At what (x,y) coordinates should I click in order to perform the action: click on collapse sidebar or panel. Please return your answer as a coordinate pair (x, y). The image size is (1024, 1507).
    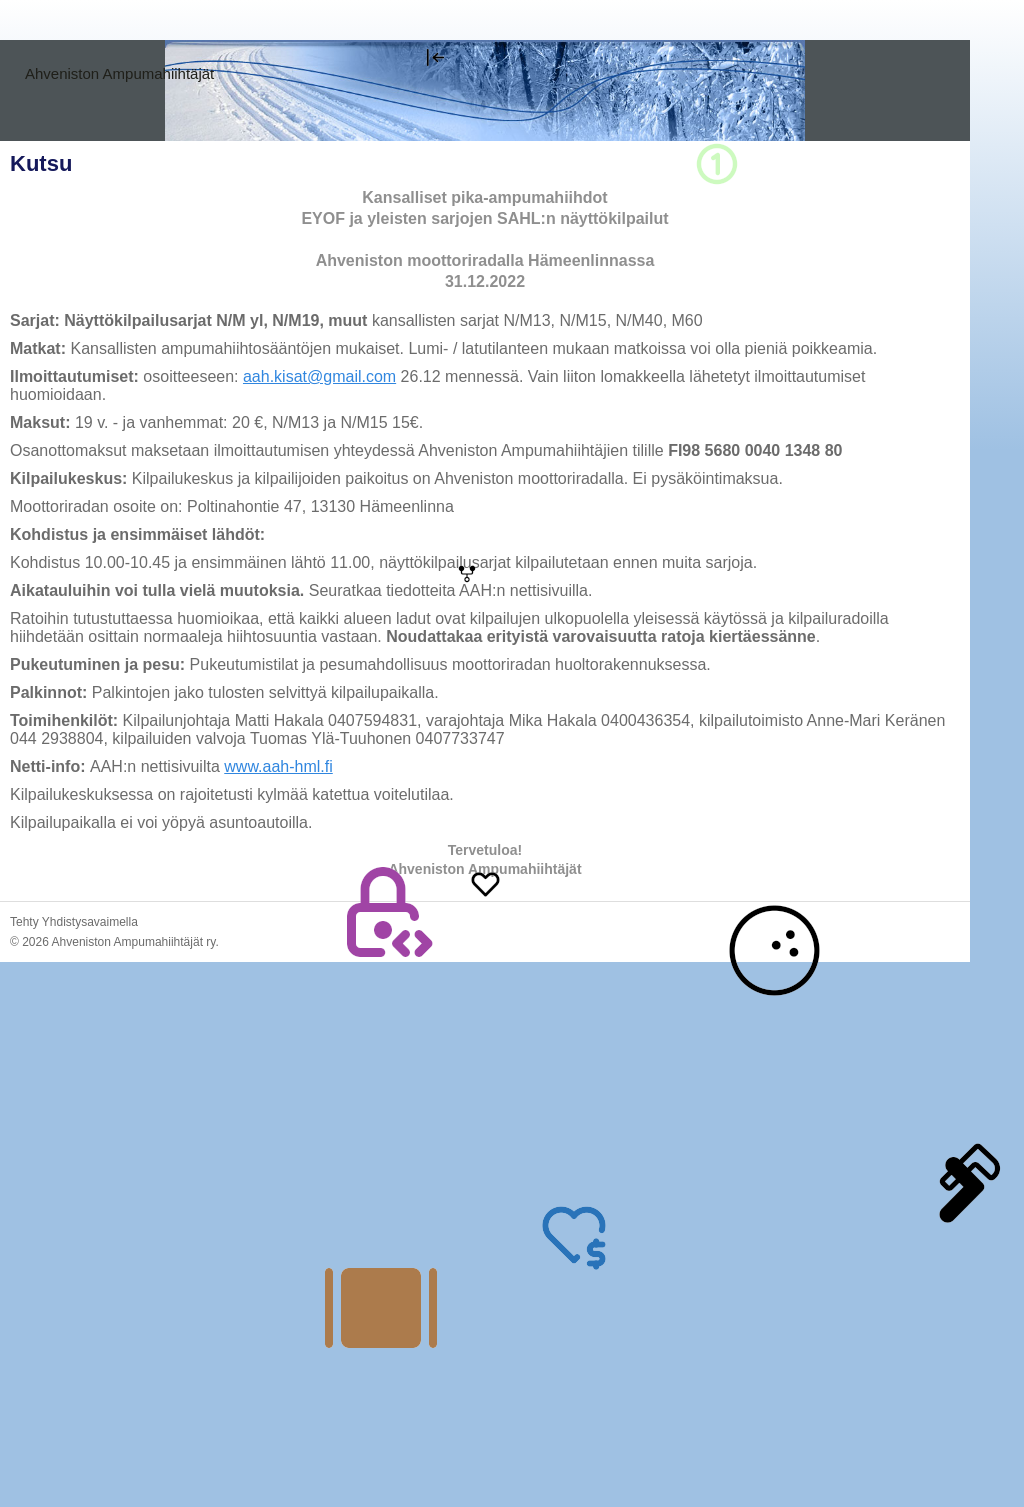
    Looking at the image, I should click on (435, 57).